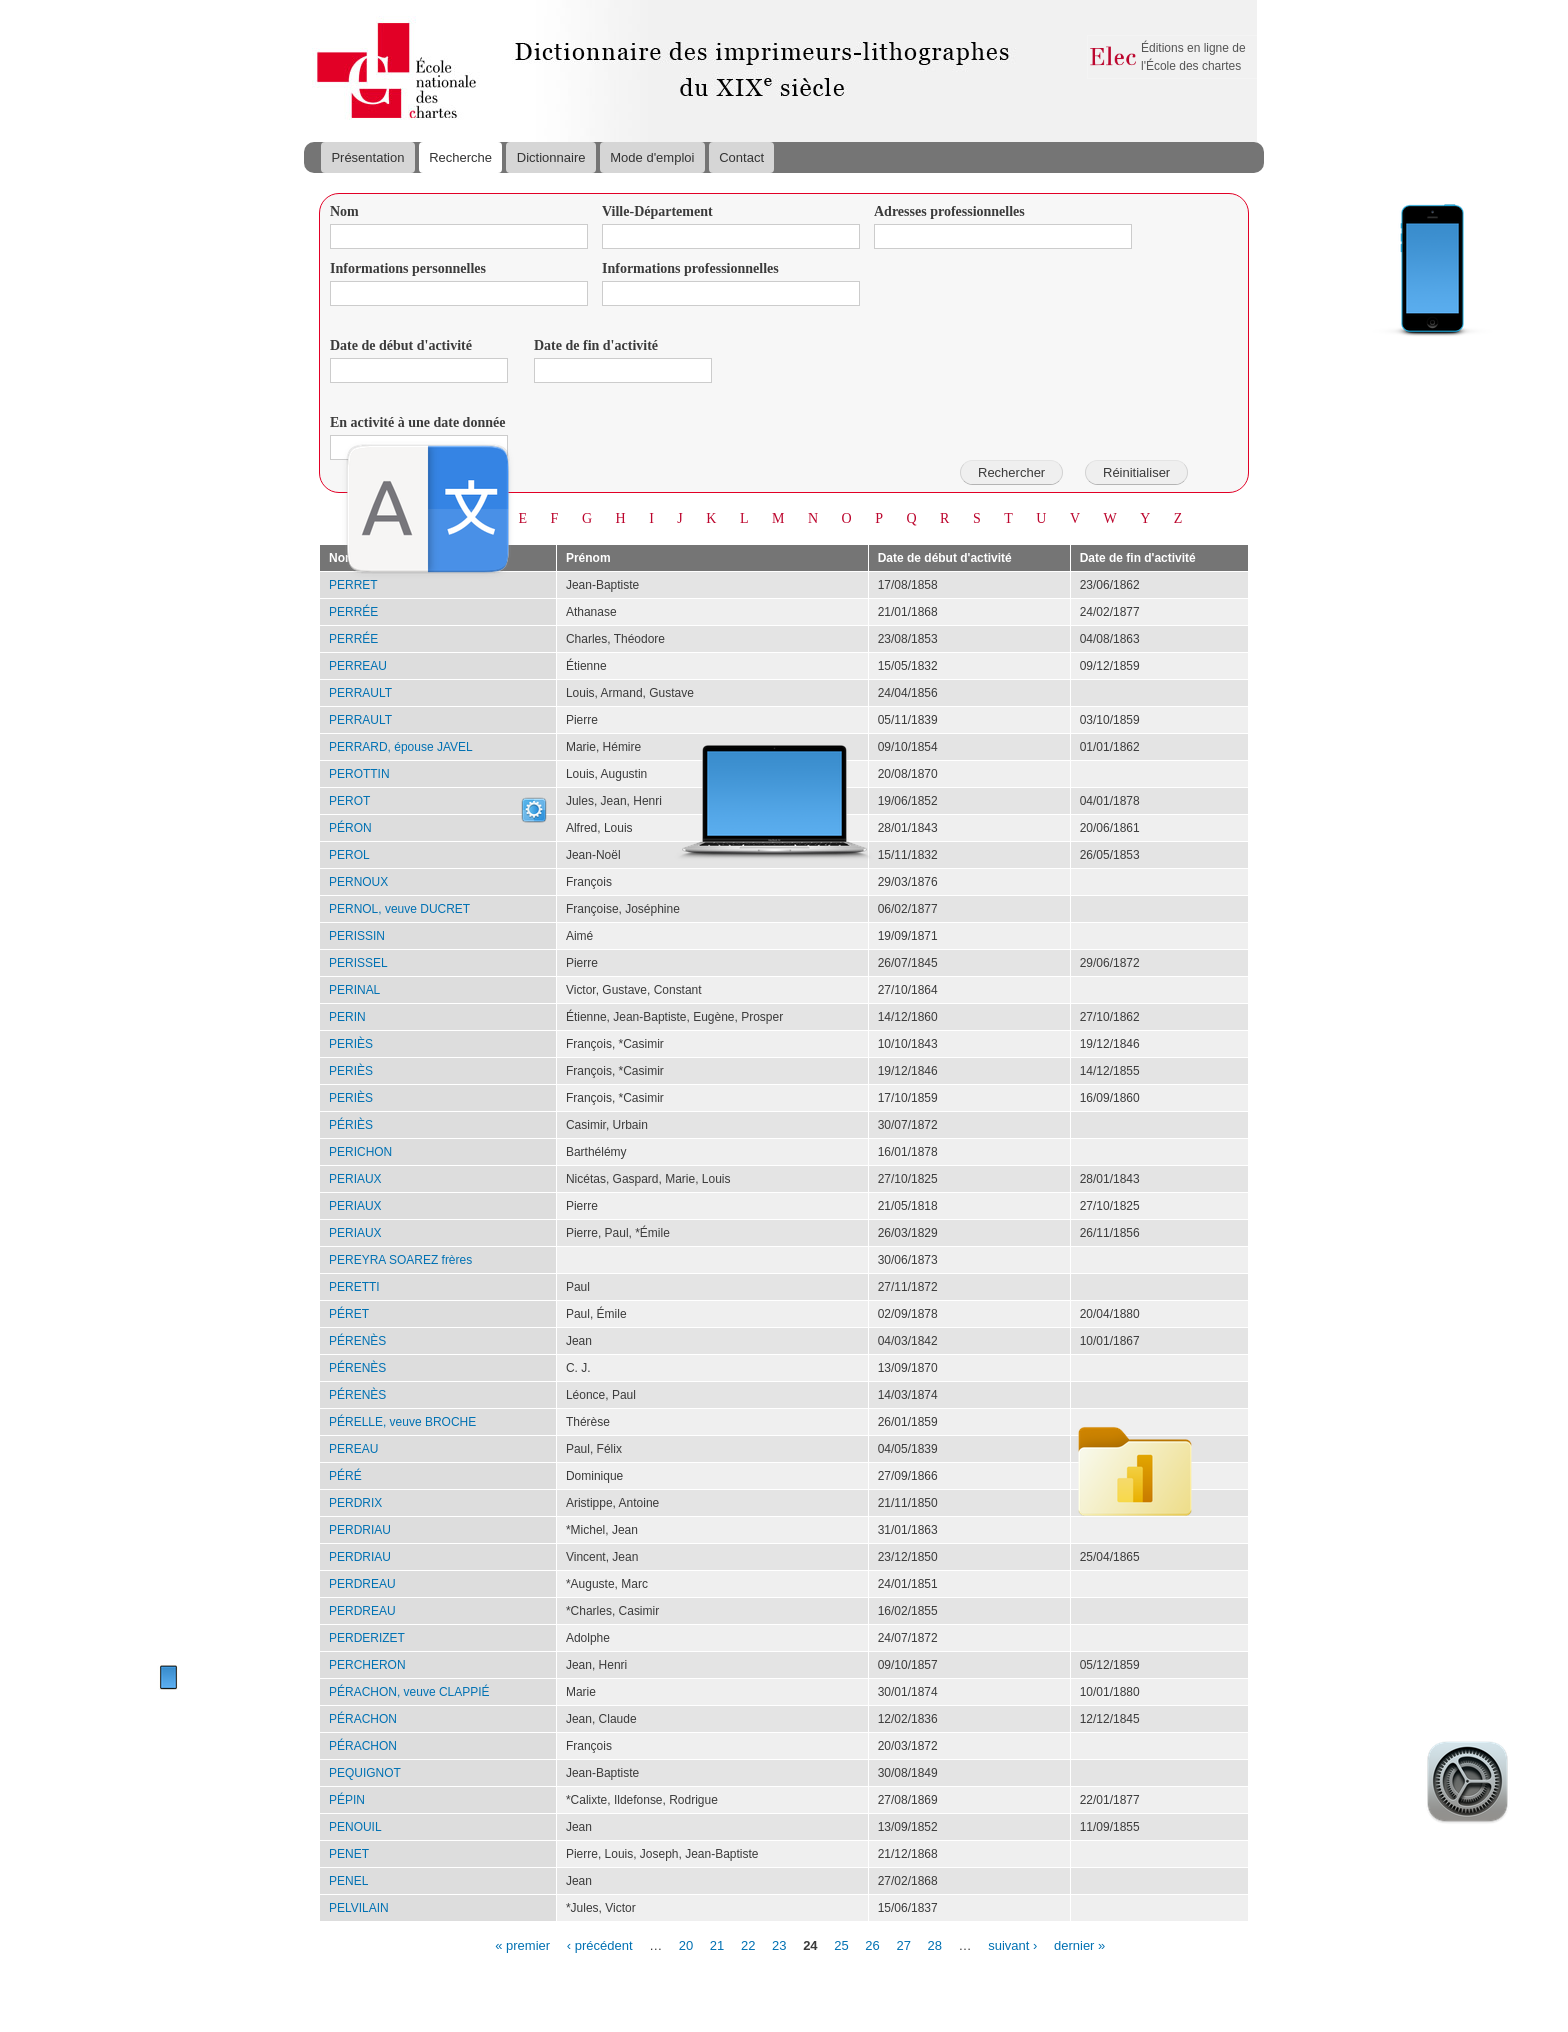  I want to click on iPad device icon, so click(168, 1677).